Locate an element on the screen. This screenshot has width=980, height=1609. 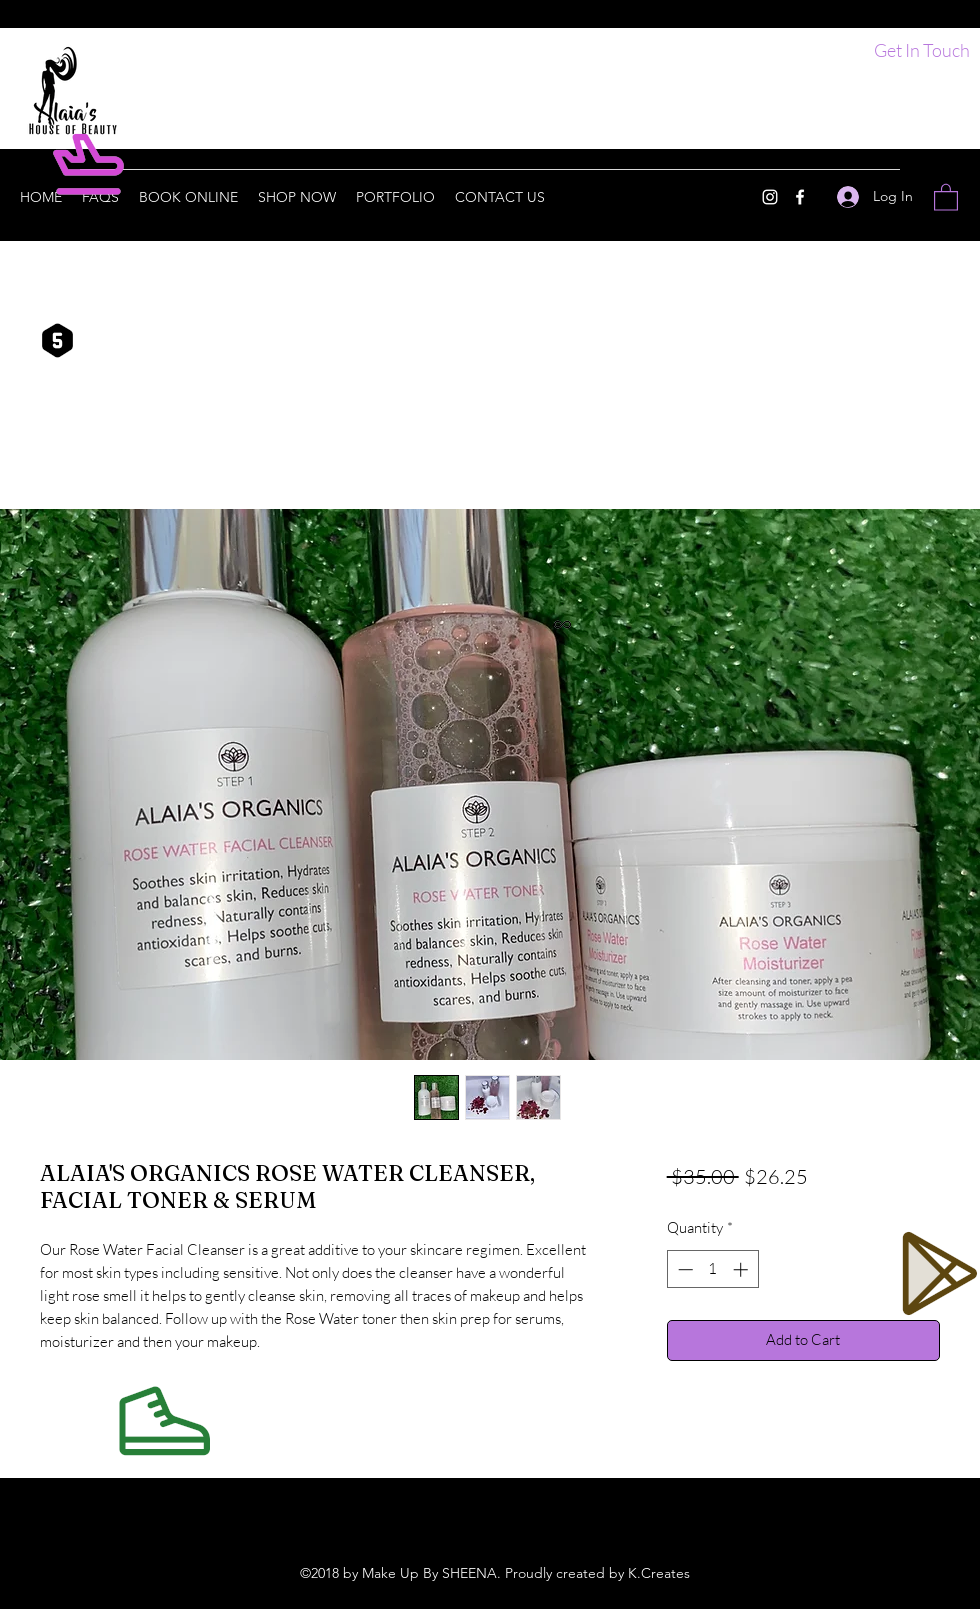
open the google play store is located at coordinates (932, 1273).